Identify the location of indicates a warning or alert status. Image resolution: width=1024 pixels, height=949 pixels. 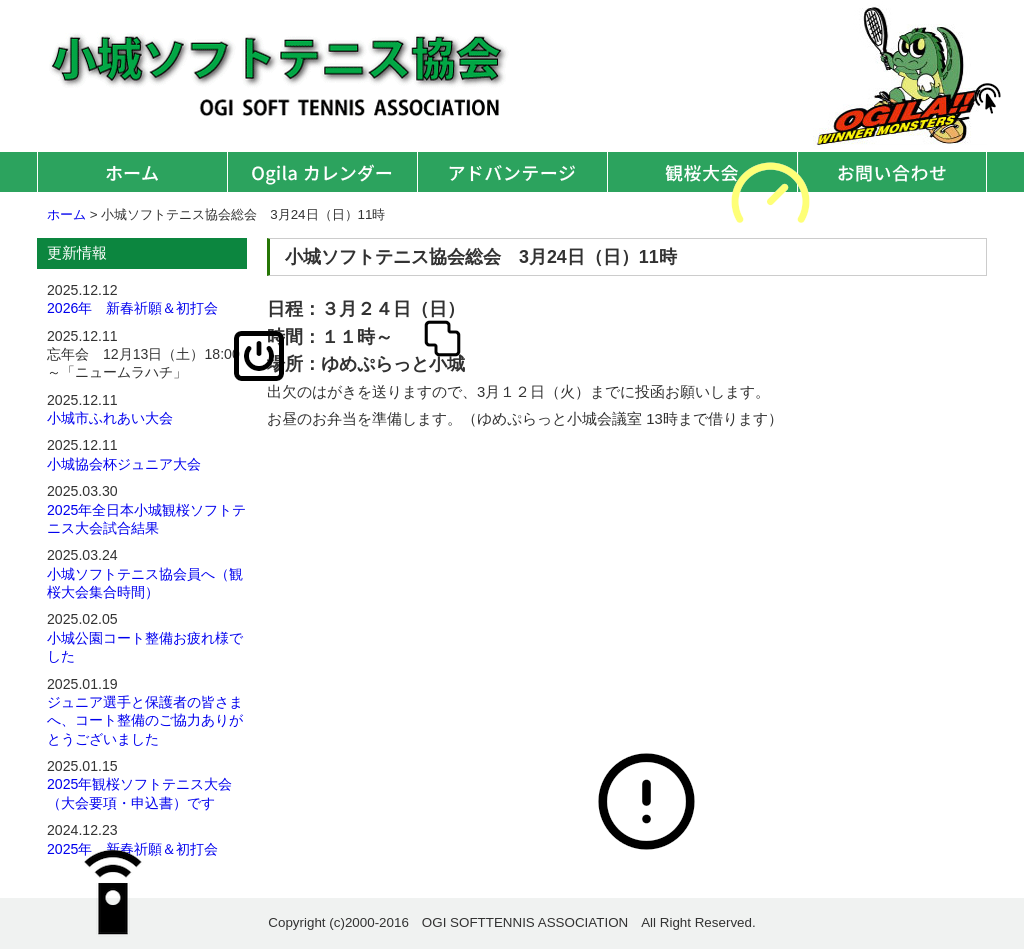
(646, 801).